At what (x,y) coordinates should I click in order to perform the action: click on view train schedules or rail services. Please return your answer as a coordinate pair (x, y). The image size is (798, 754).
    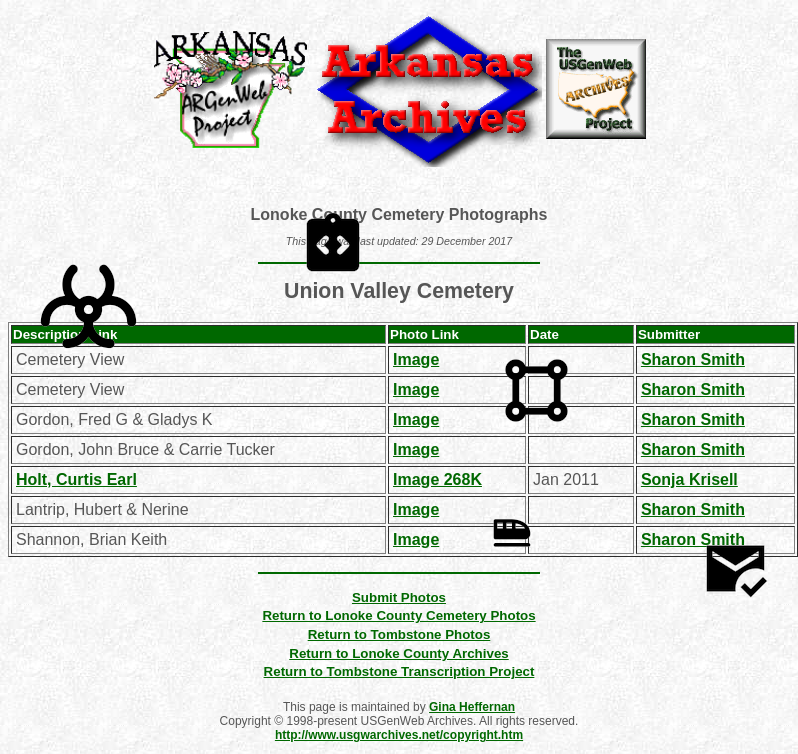
    Looking at the image, I should click on (512, 532).